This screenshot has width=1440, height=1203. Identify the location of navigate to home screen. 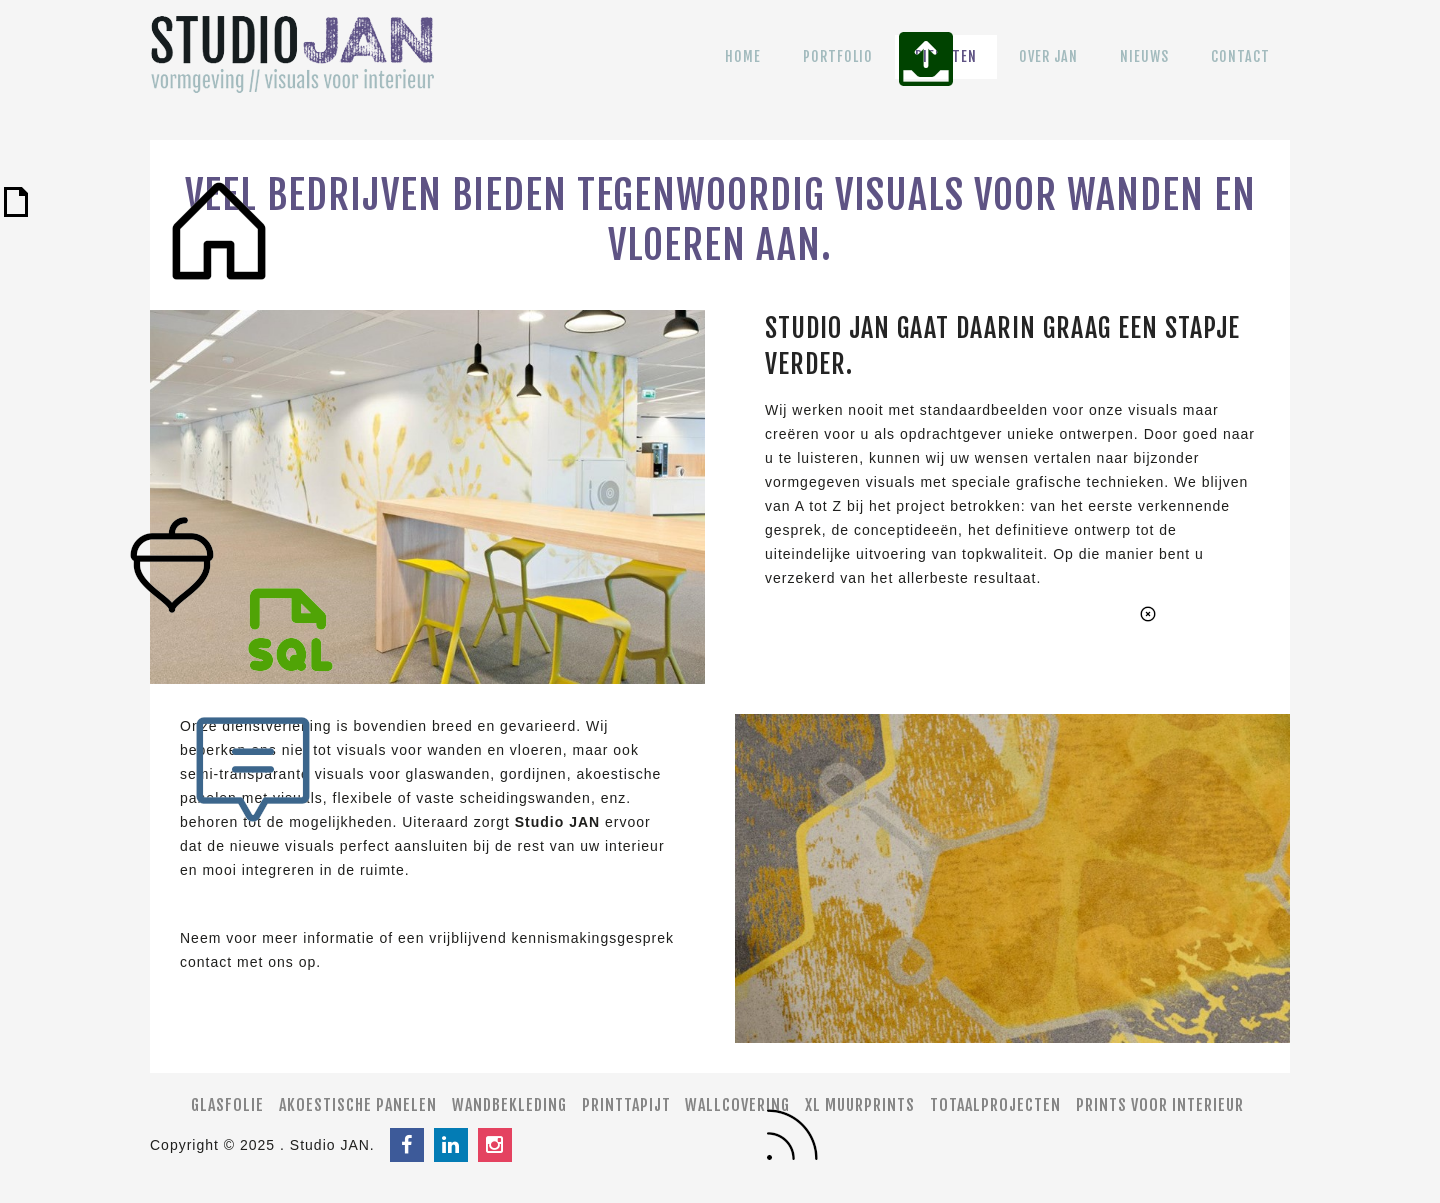
(219, 233).